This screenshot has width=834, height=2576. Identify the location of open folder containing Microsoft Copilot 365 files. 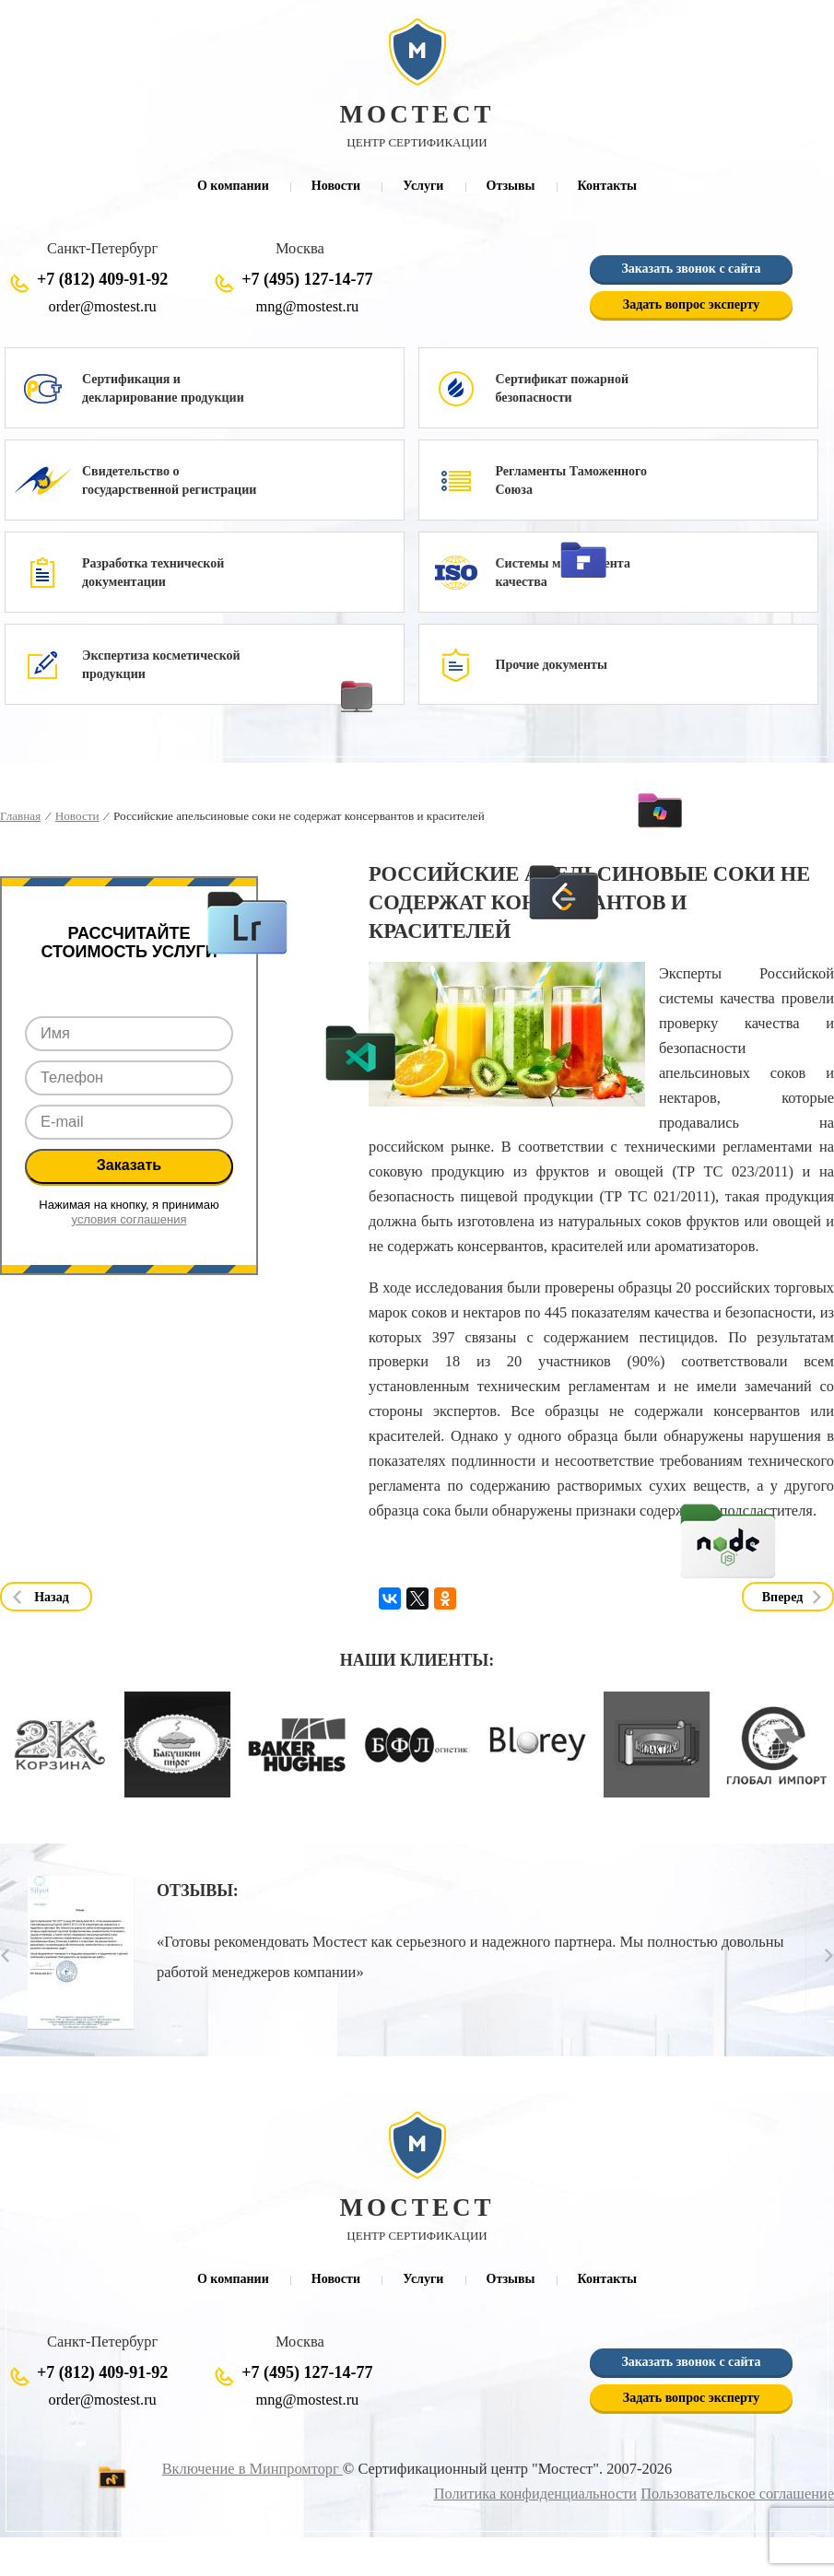
(660, 812).